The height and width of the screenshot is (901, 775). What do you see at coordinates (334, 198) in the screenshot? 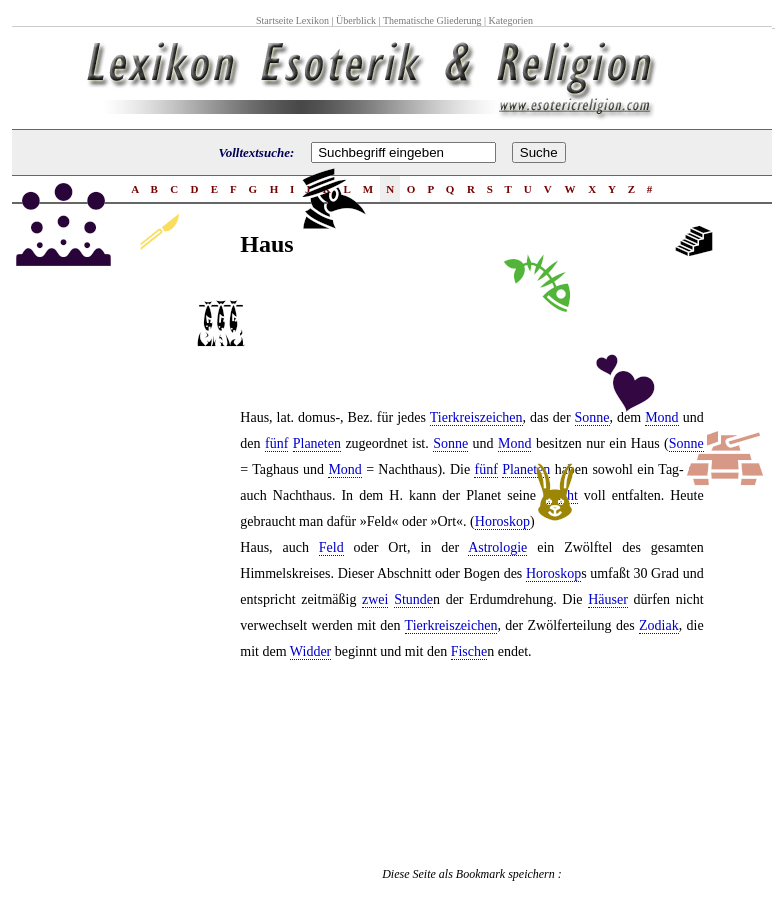
I see `view plague doctor character profile` at bounding box center [334, 198].